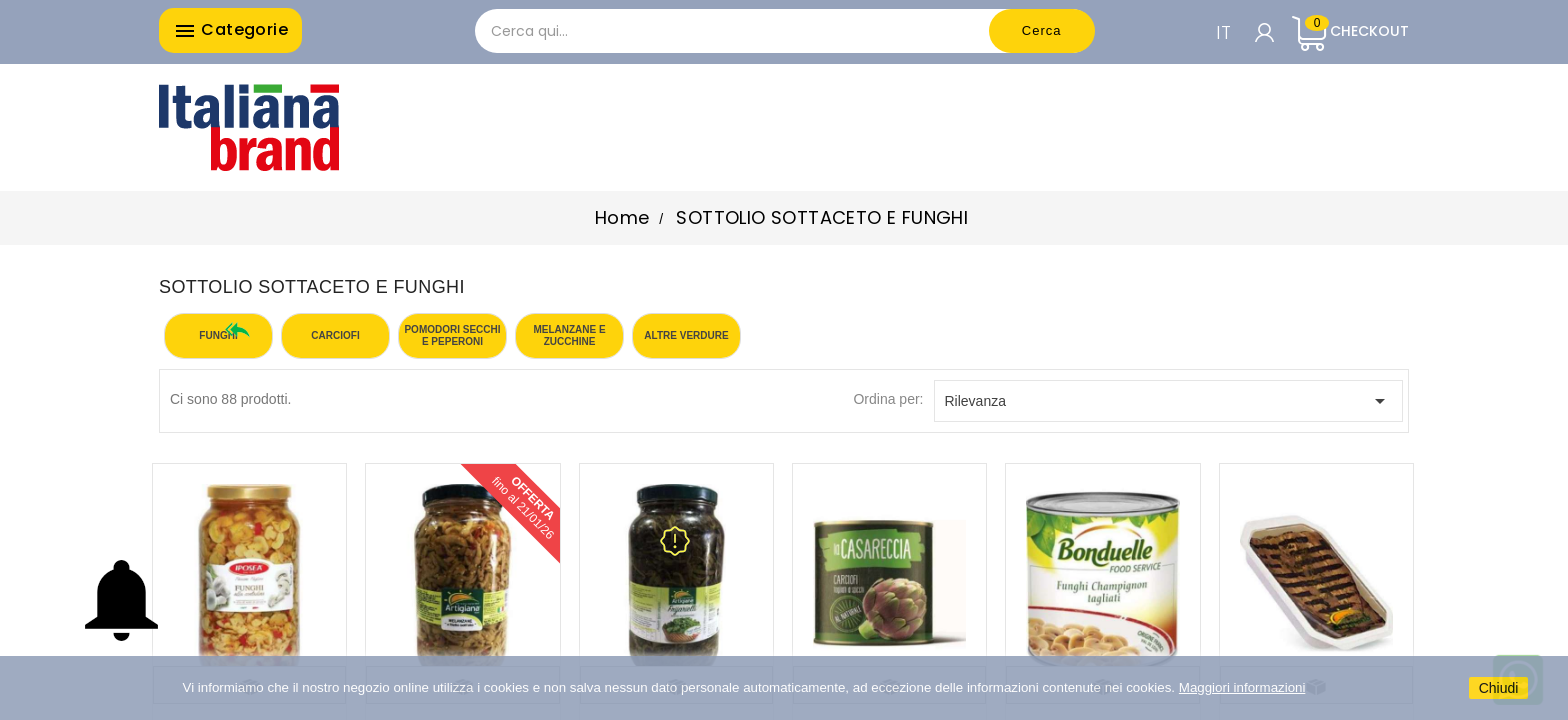 This screenshot has height=720, width=1568. What do you see at coordinates (675, 541) in the screenshot?
I see `indicates a warning or alert requiring attention` at bounding box center [675, 541].